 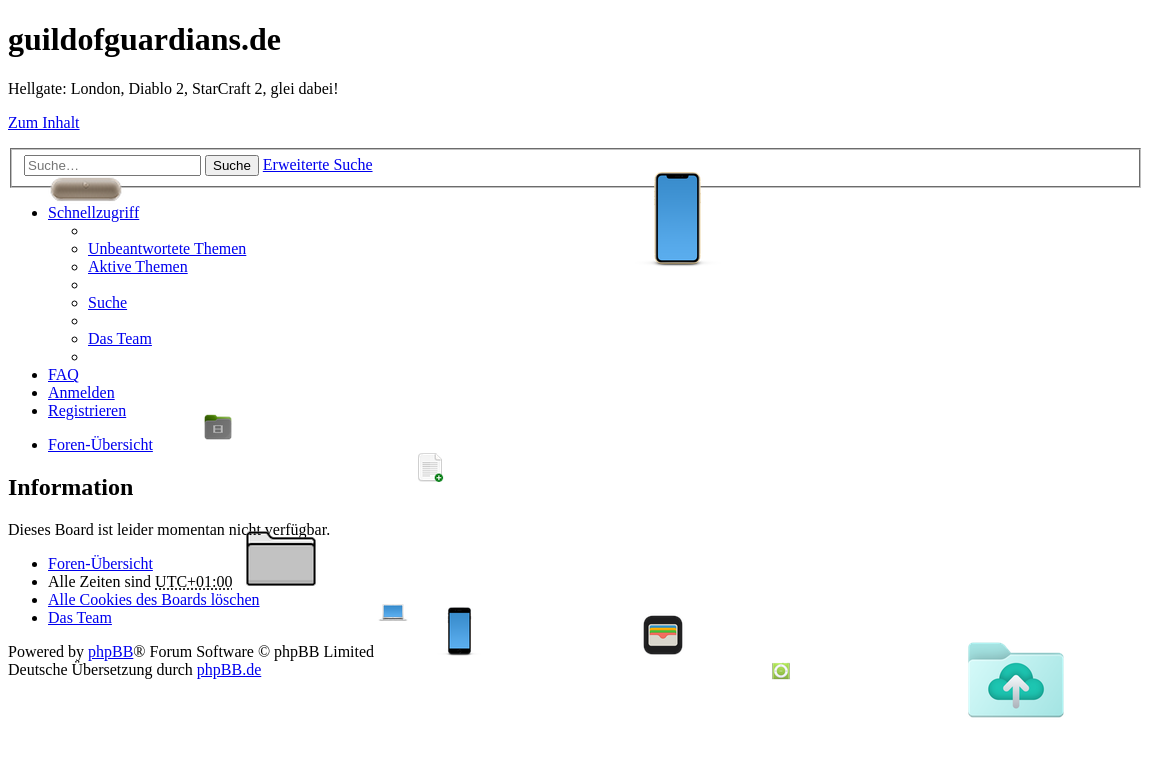 I want to click on manage connected iPhone device, so click(x=459, y=631).